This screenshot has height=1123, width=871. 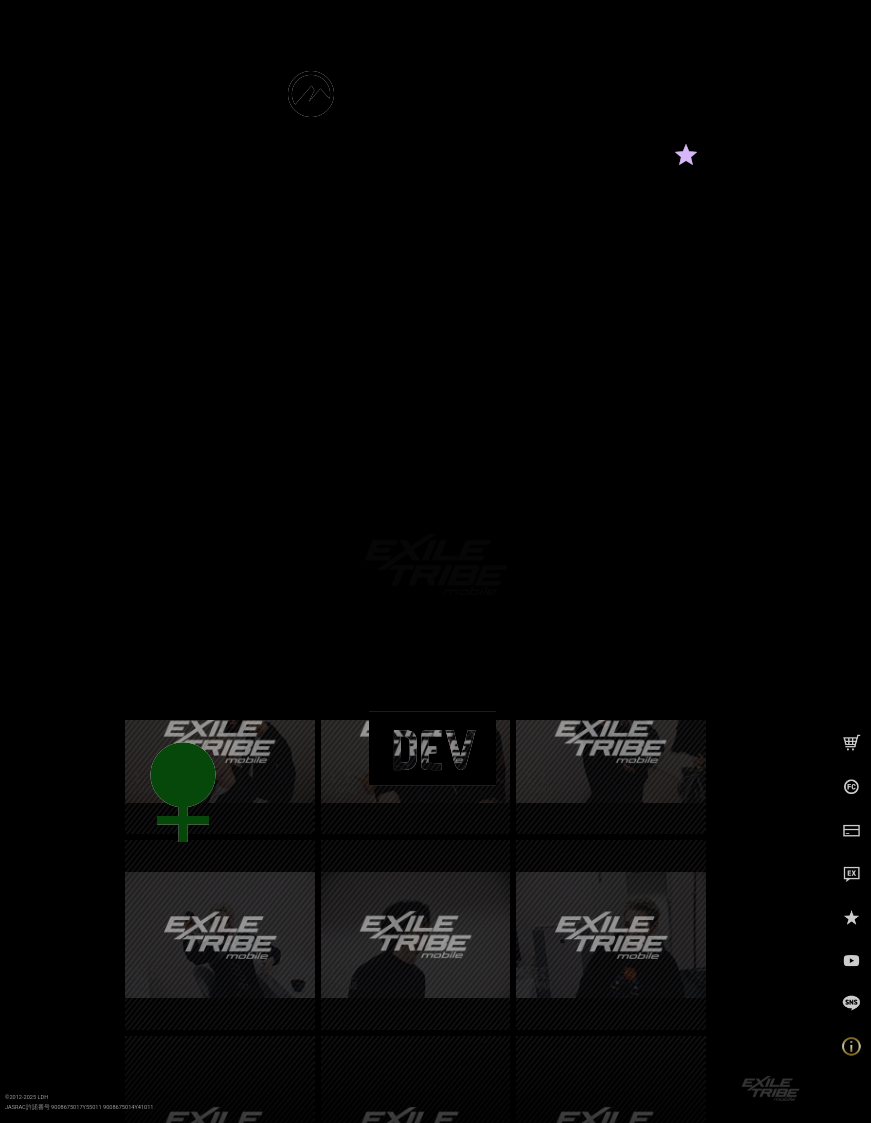 What do you see at coordinates (183, 790) in the screenshot?
I see `indicates female or women's option` at bounding box center [183, 790].